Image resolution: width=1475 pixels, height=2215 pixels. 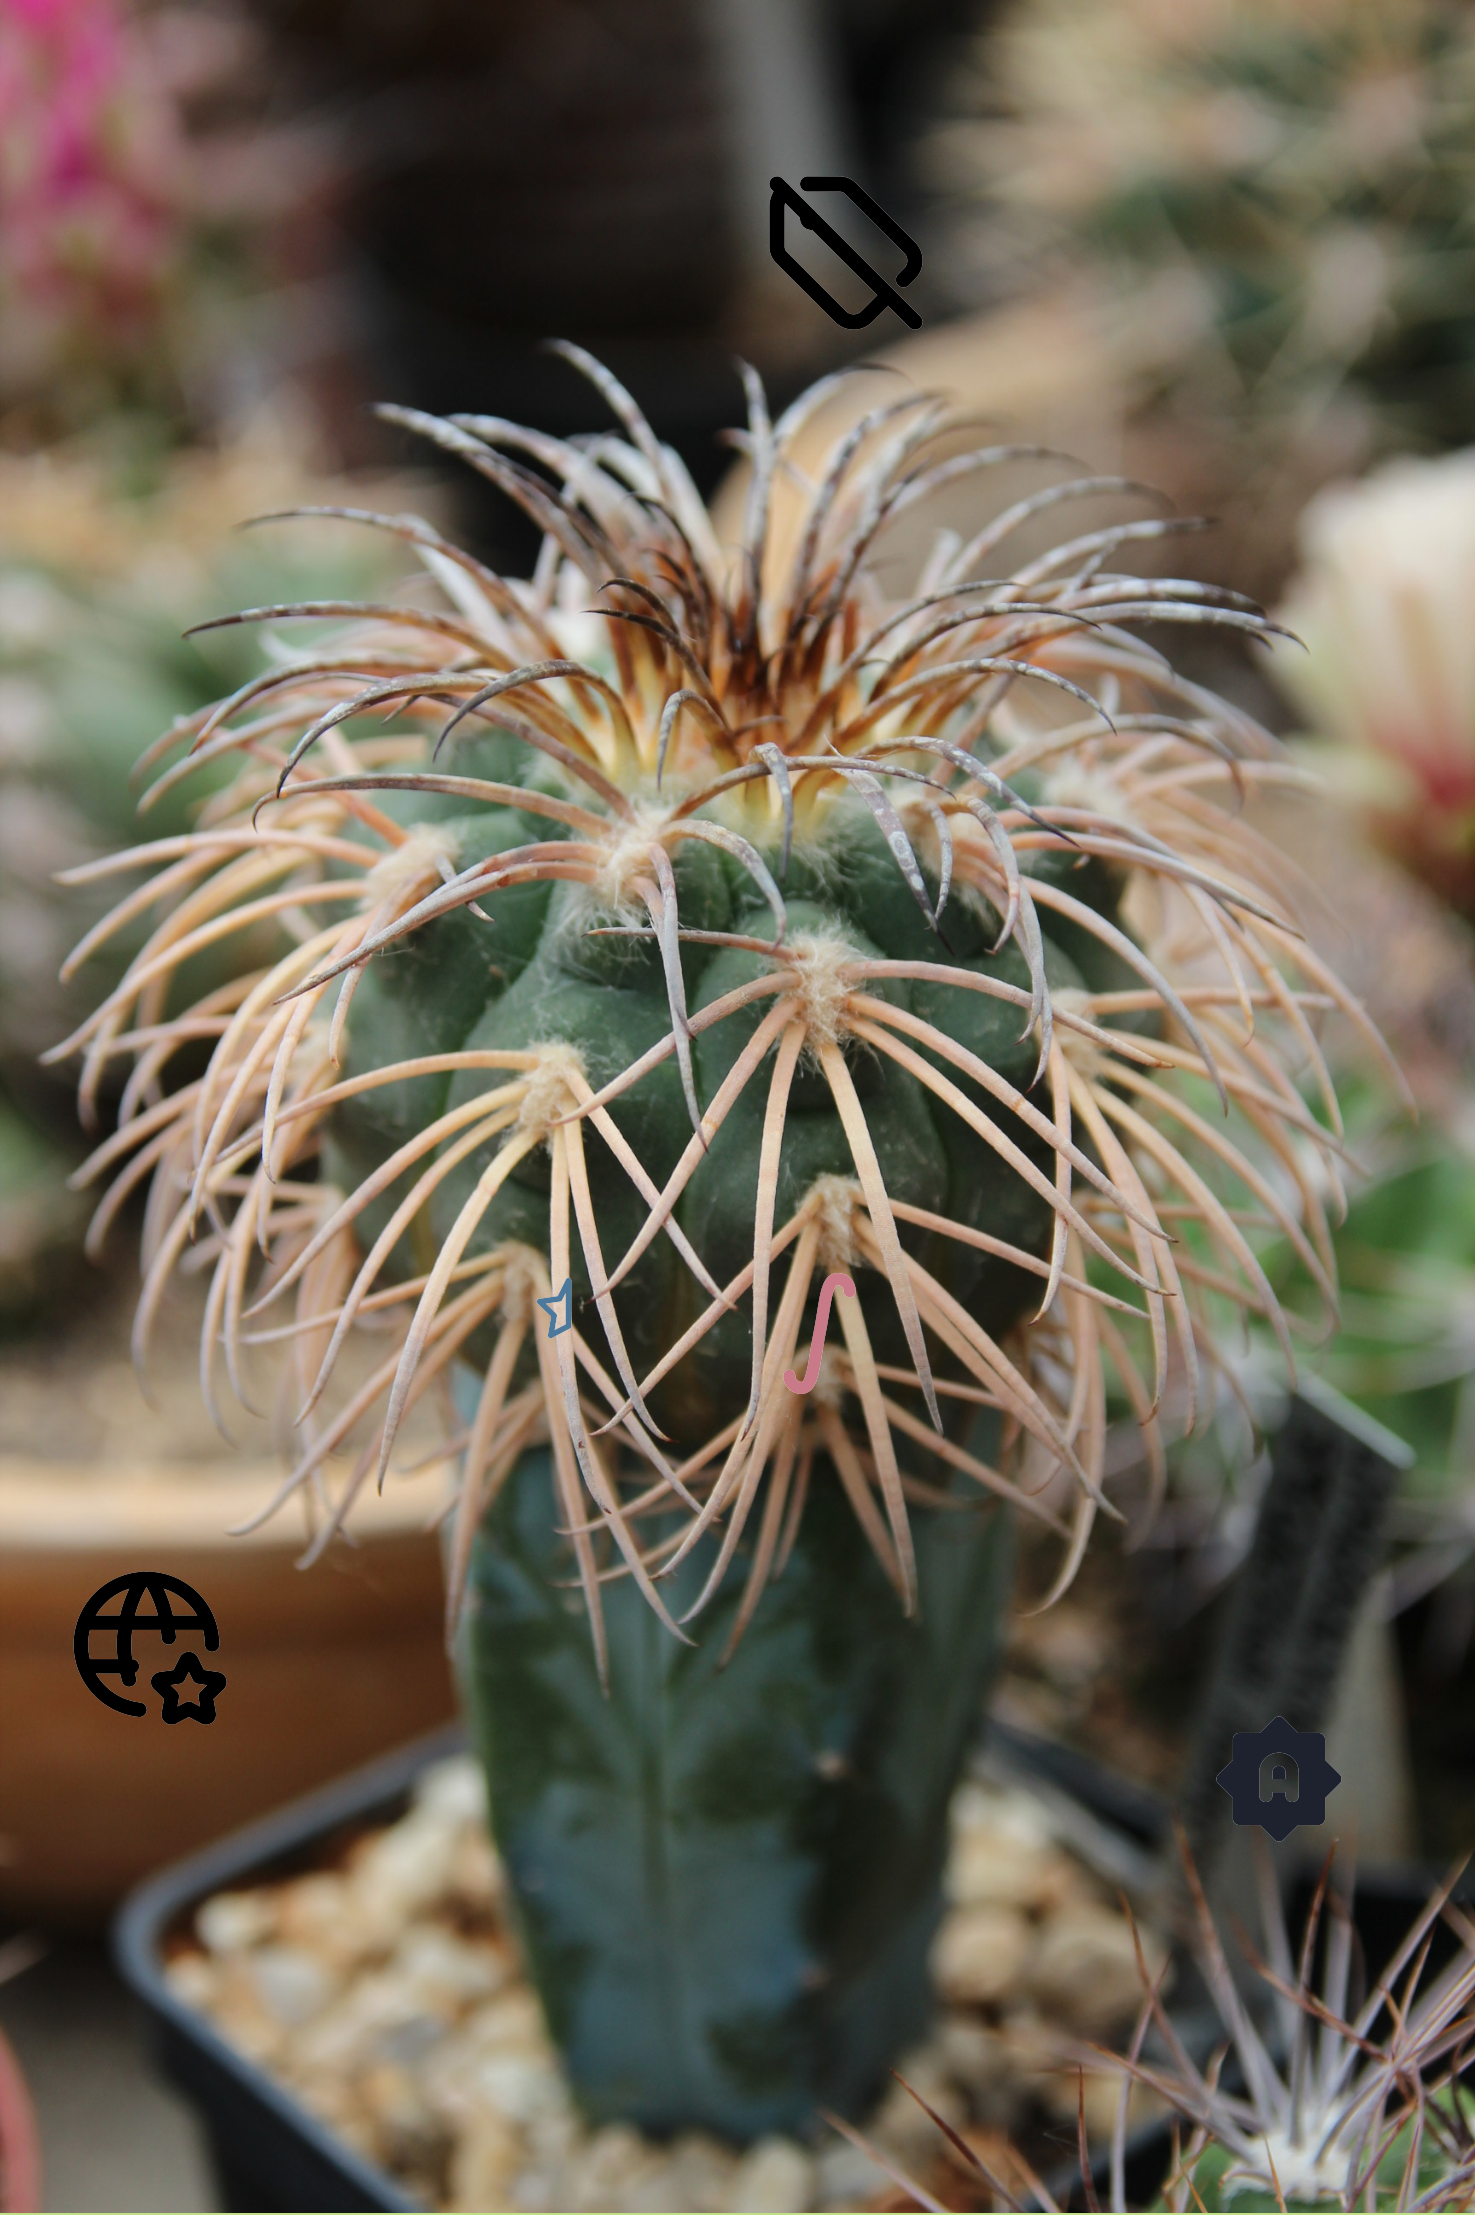 I want to click on access integral calculus tools, so click(x=819, y=1333).